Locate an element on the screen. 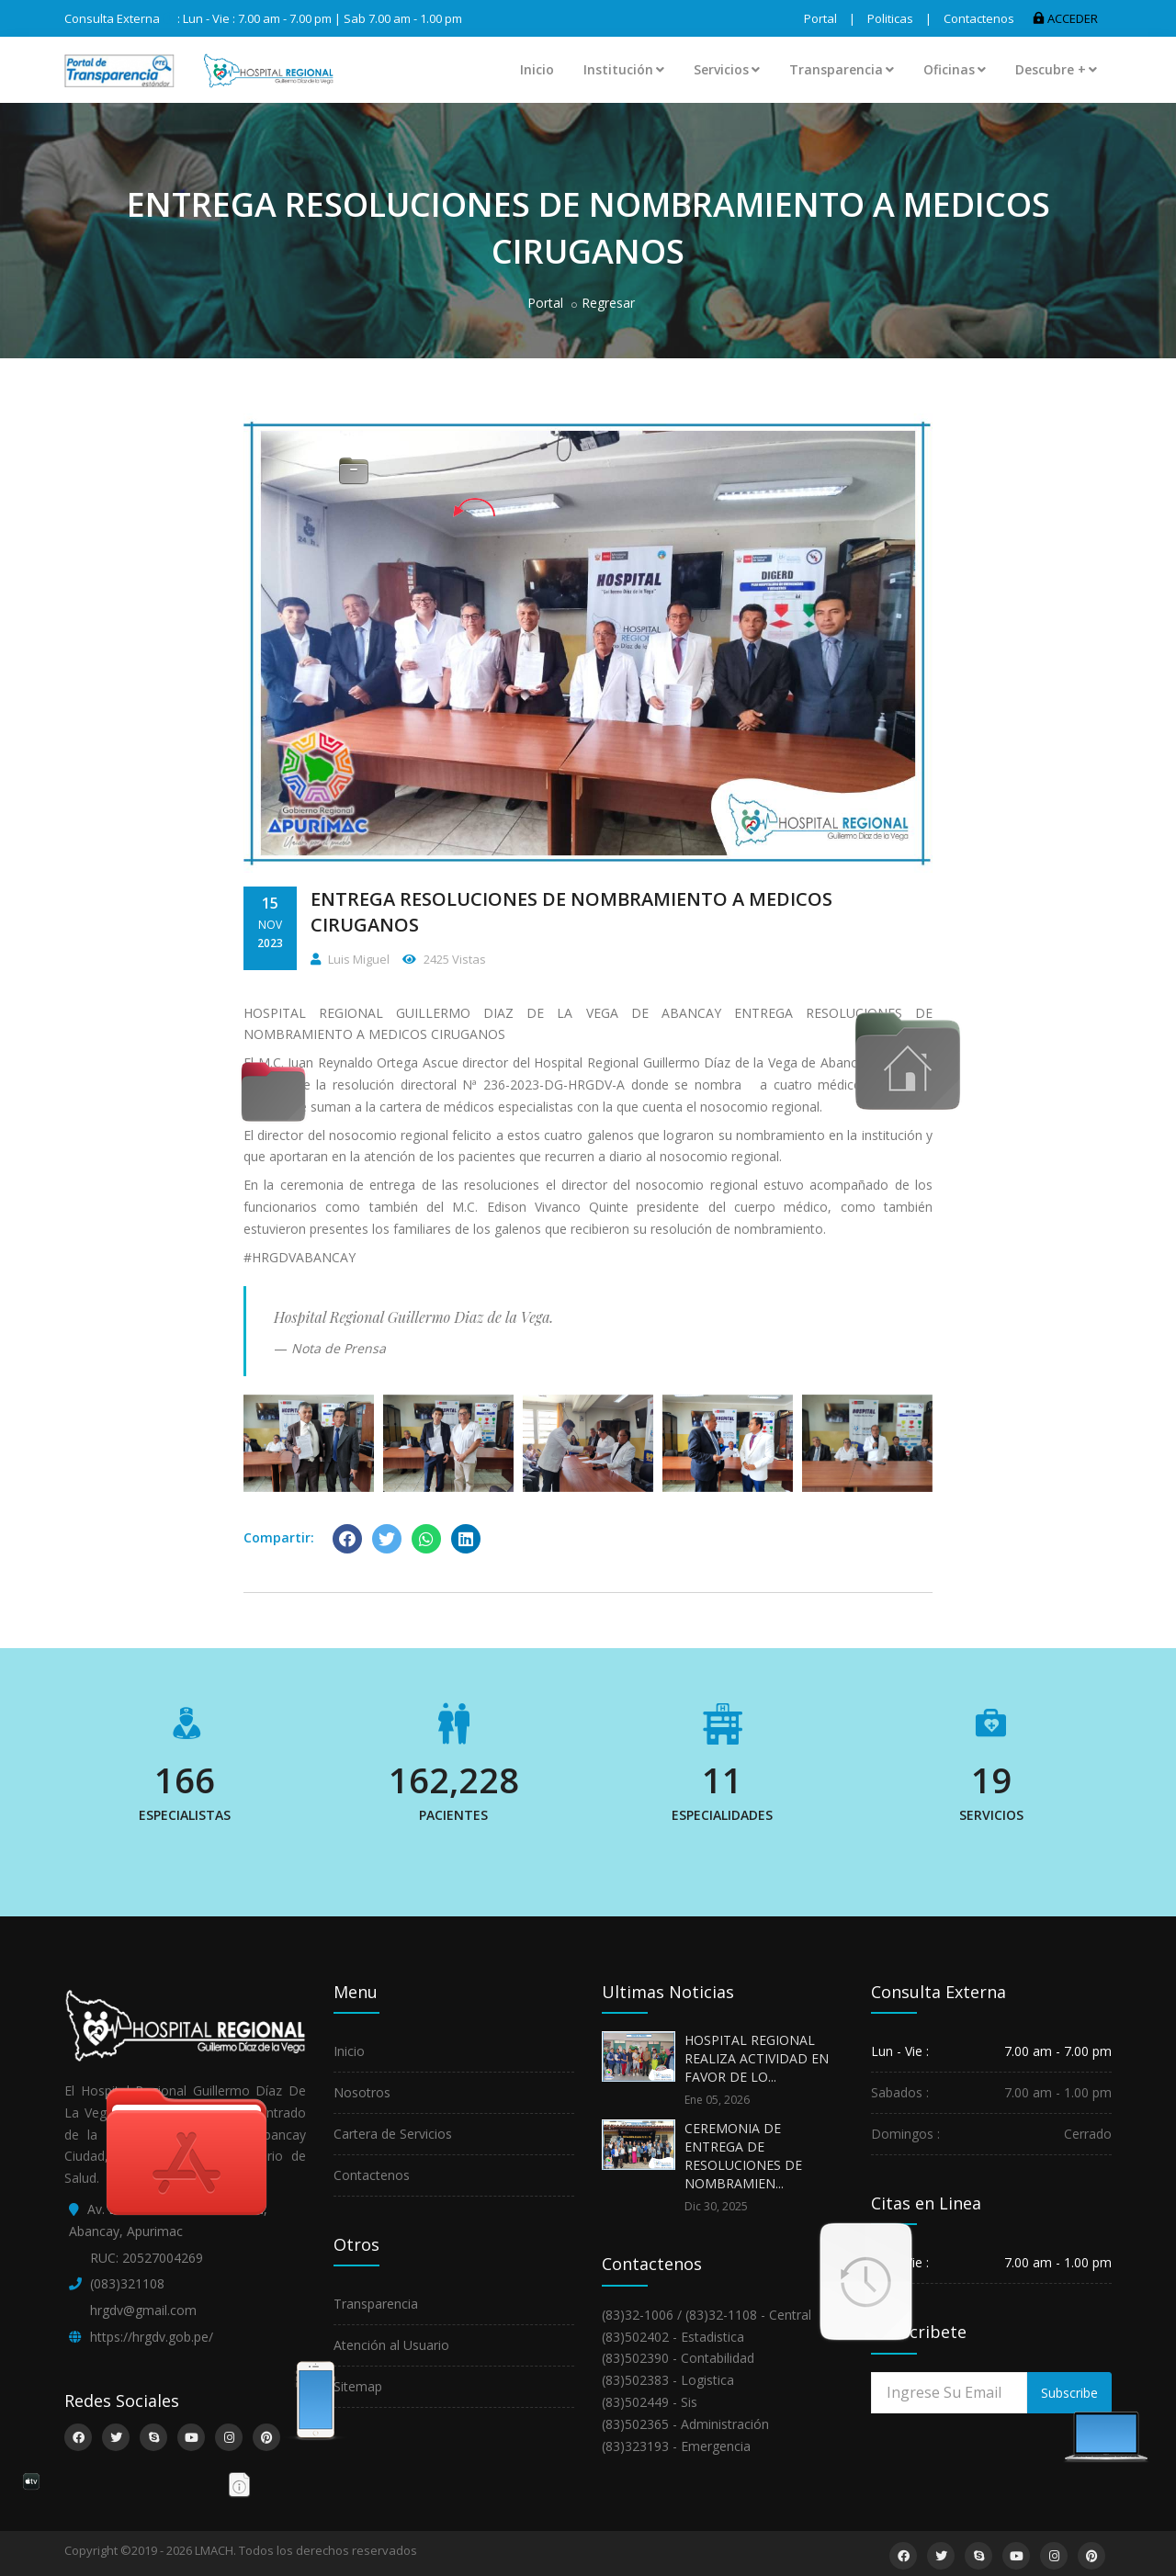 The width and height of the screenshot is (1176, 2576). a deleted or trashed file is located at coordinates (865, 2281).